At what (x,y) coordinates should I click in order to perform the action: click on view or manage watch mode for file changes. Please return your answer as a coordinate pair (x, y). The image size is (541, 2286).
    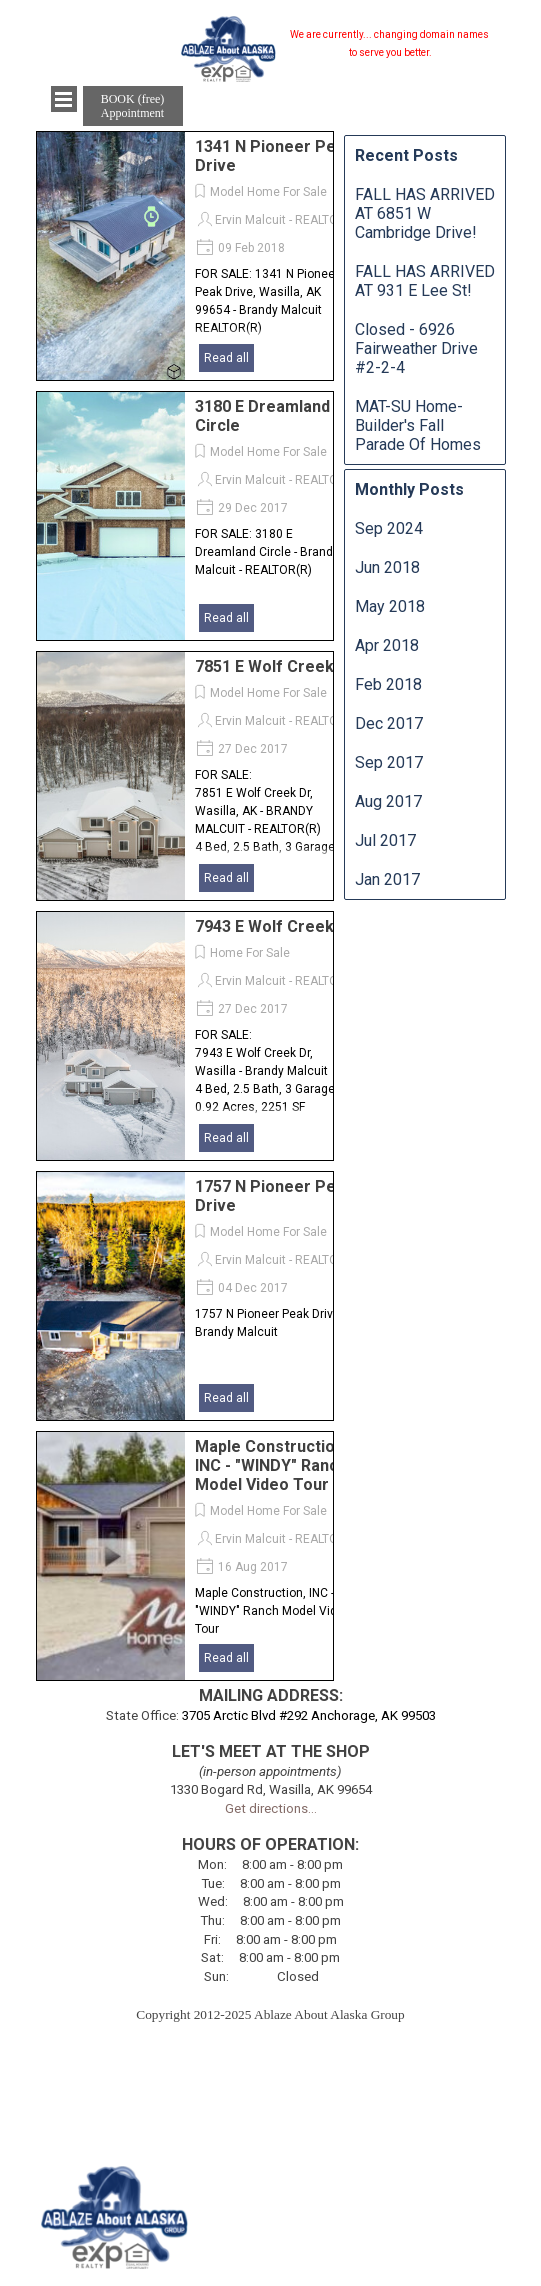
    Looking at the image, I should click on (151, 216).